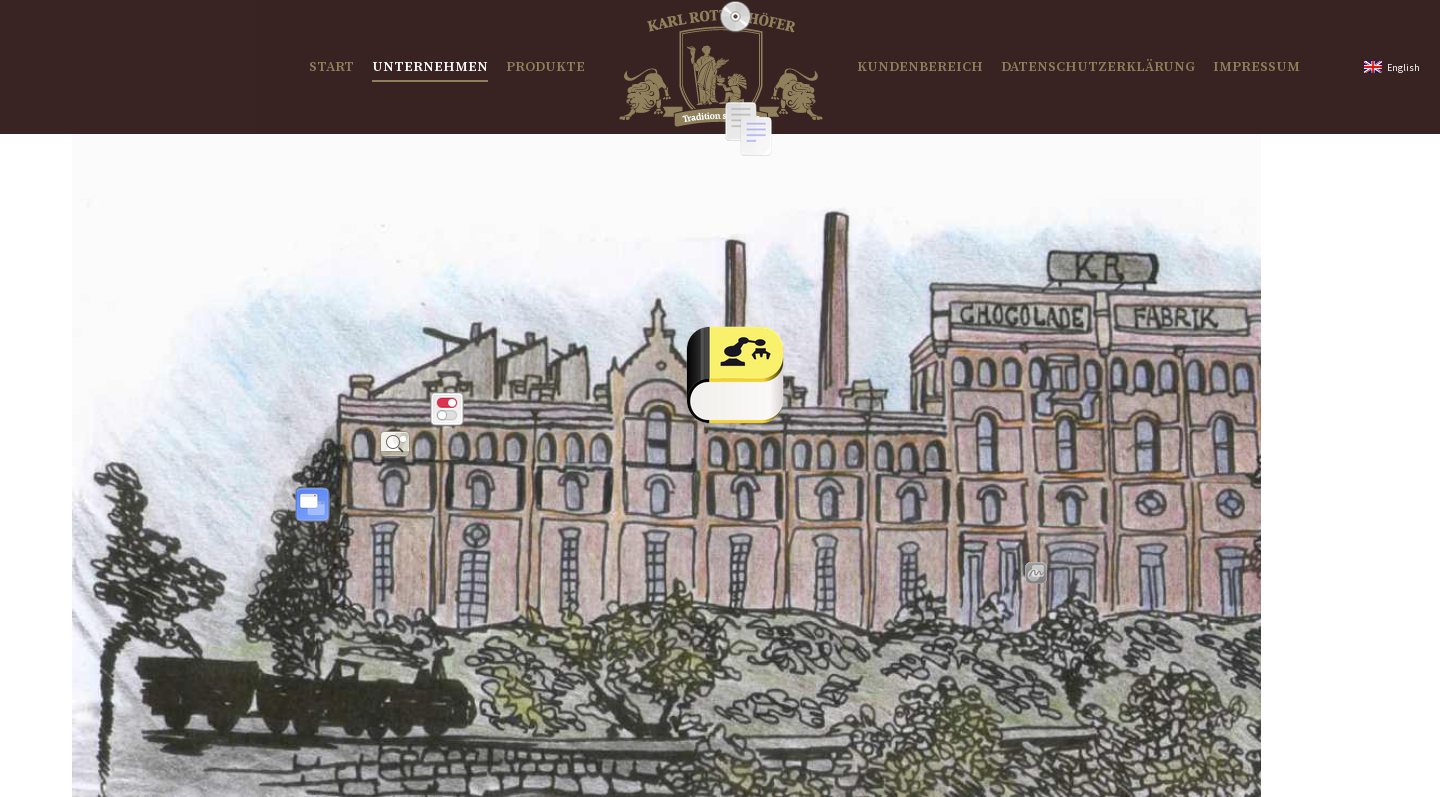  What do you see at coordinates (1036, 573) in the screenshot?
I see `open freeform app for brainstorming and sketching` at bounding box center [1036, 573].